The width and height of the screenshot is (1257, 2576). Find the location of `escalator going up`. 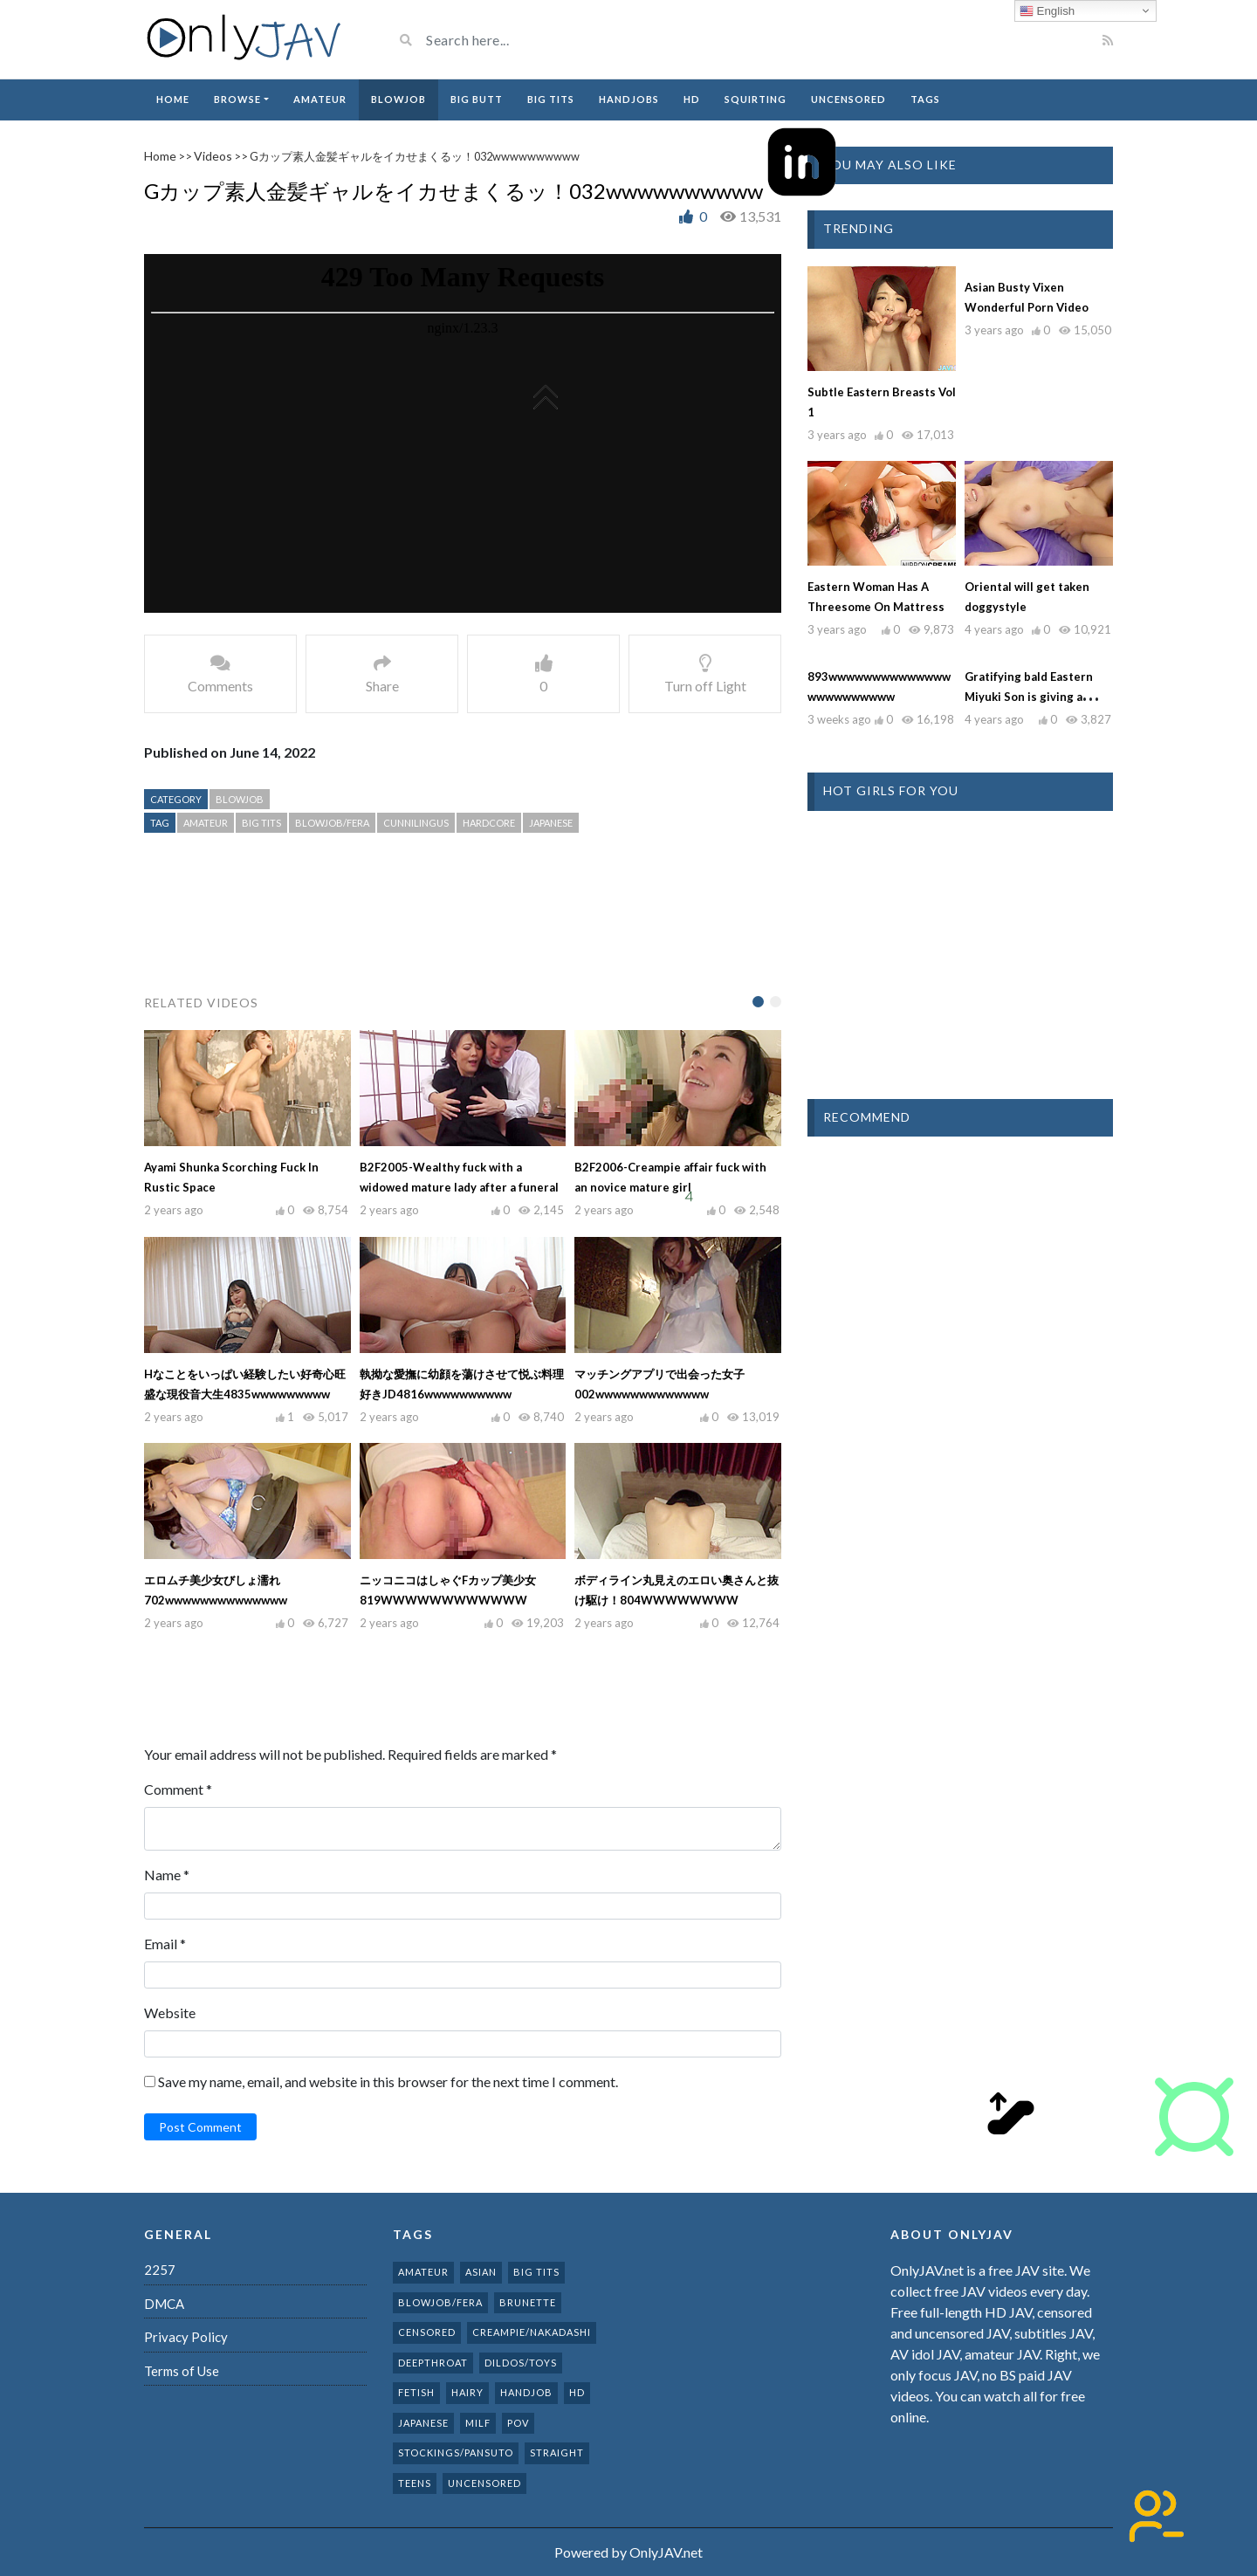

escalator going up is located at coordinates (1011, 2113).